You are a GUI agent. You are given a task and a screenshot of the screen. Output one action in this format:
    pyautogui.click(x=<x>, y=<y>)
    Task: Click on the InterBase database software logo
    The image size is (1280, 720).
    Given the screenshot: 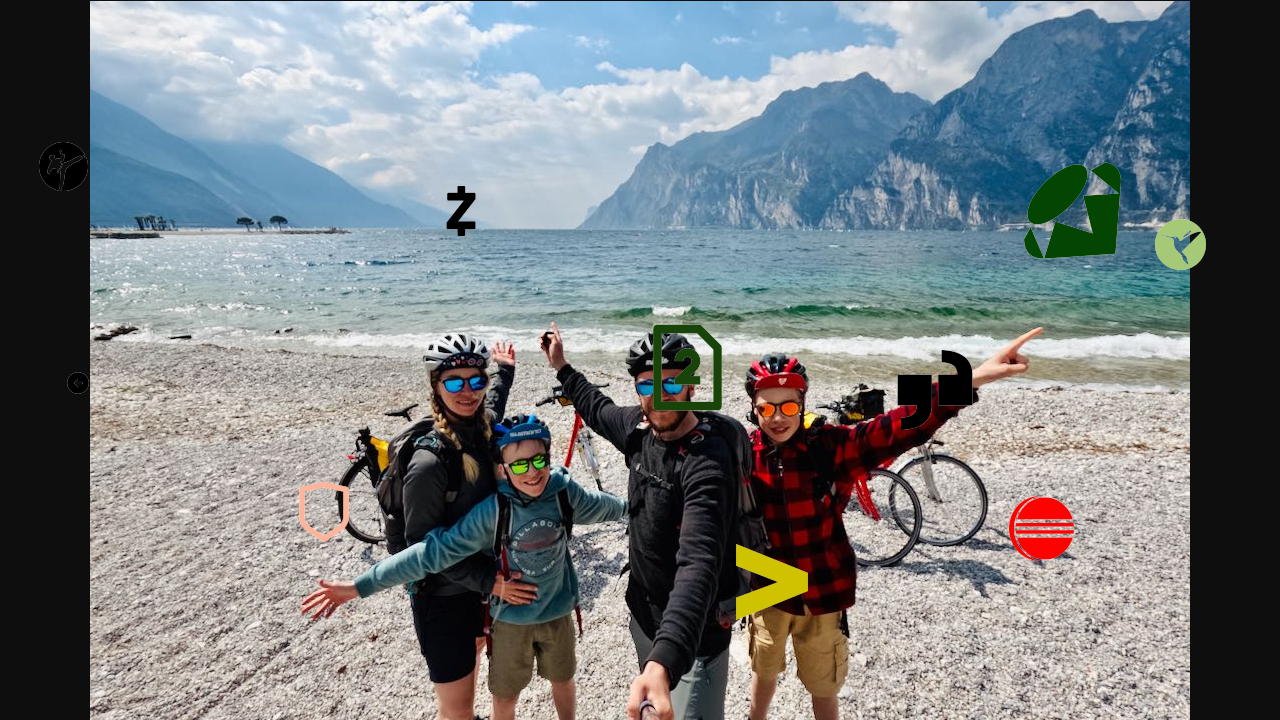 What is the action you would take?
    pyautogui.click(x=1180, y=244)
    